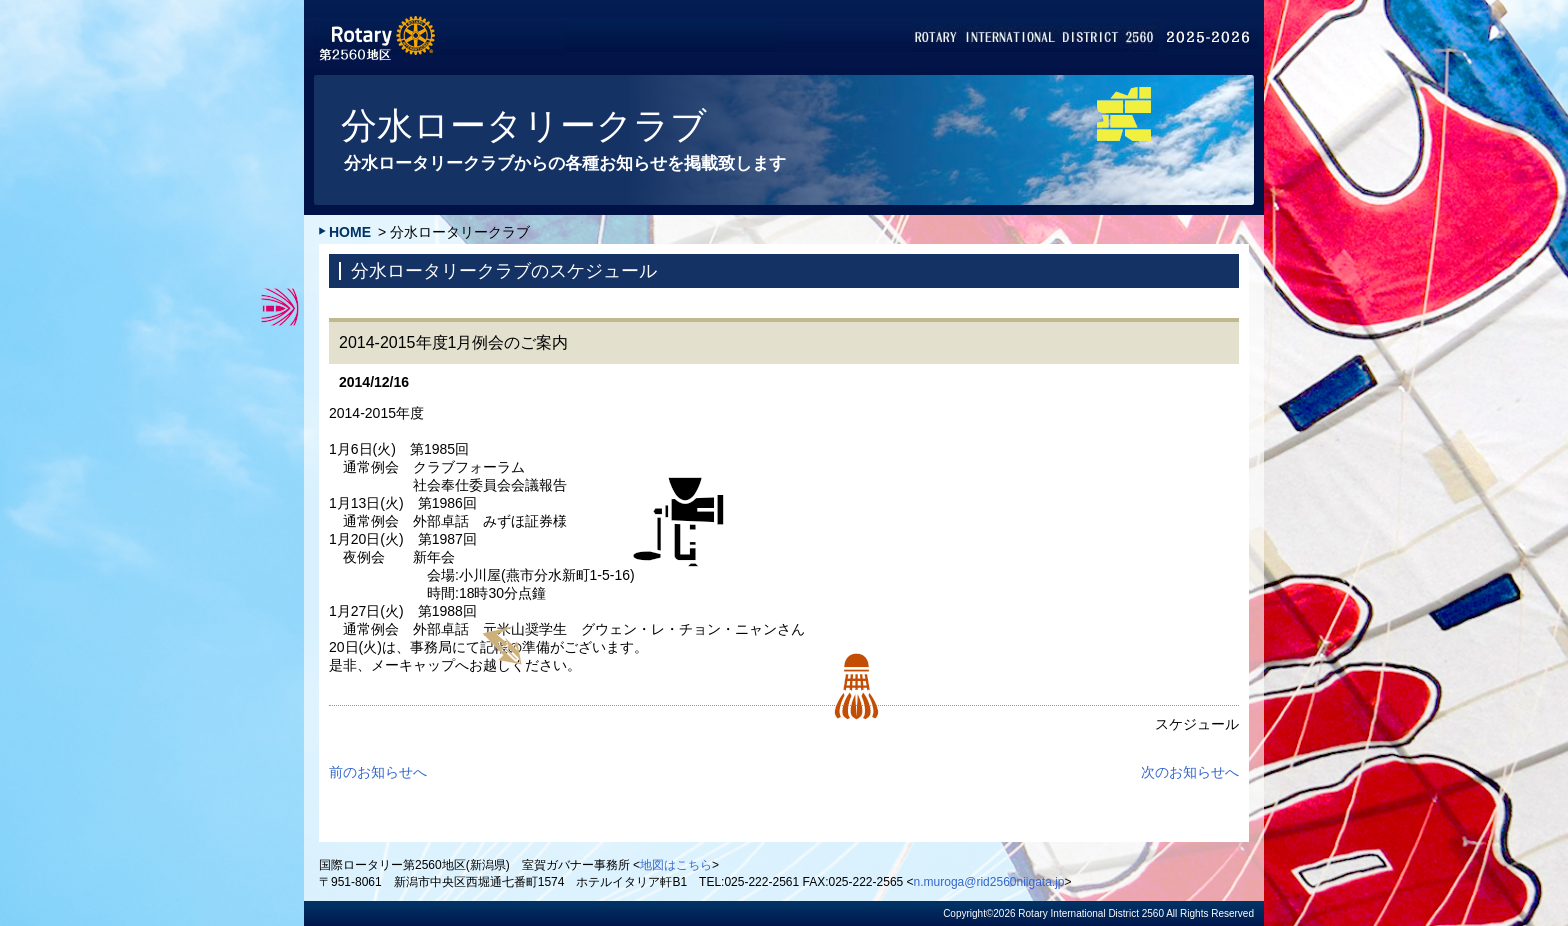  What do you see at coordinates (280, 307) in the screenshot?
I see `indicates high-speed or fast-forward action` at bounding box center [280, 307].